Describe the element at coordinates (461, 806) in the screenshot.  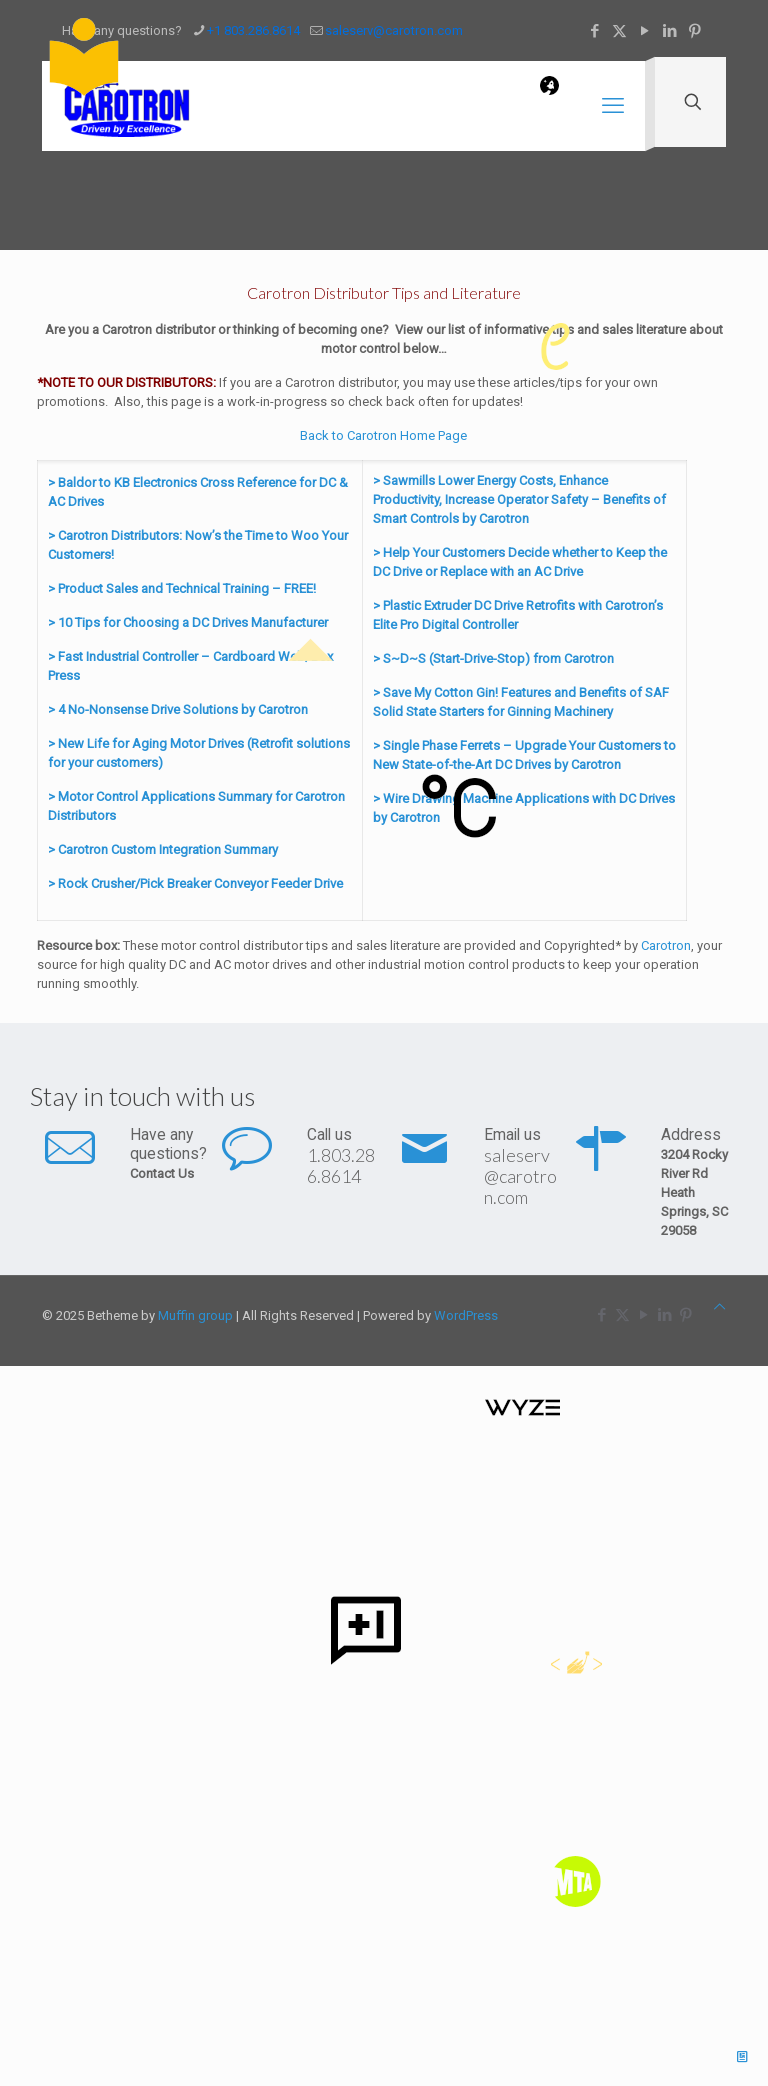
I see `indicates temperature displayed in celsius` at that location.